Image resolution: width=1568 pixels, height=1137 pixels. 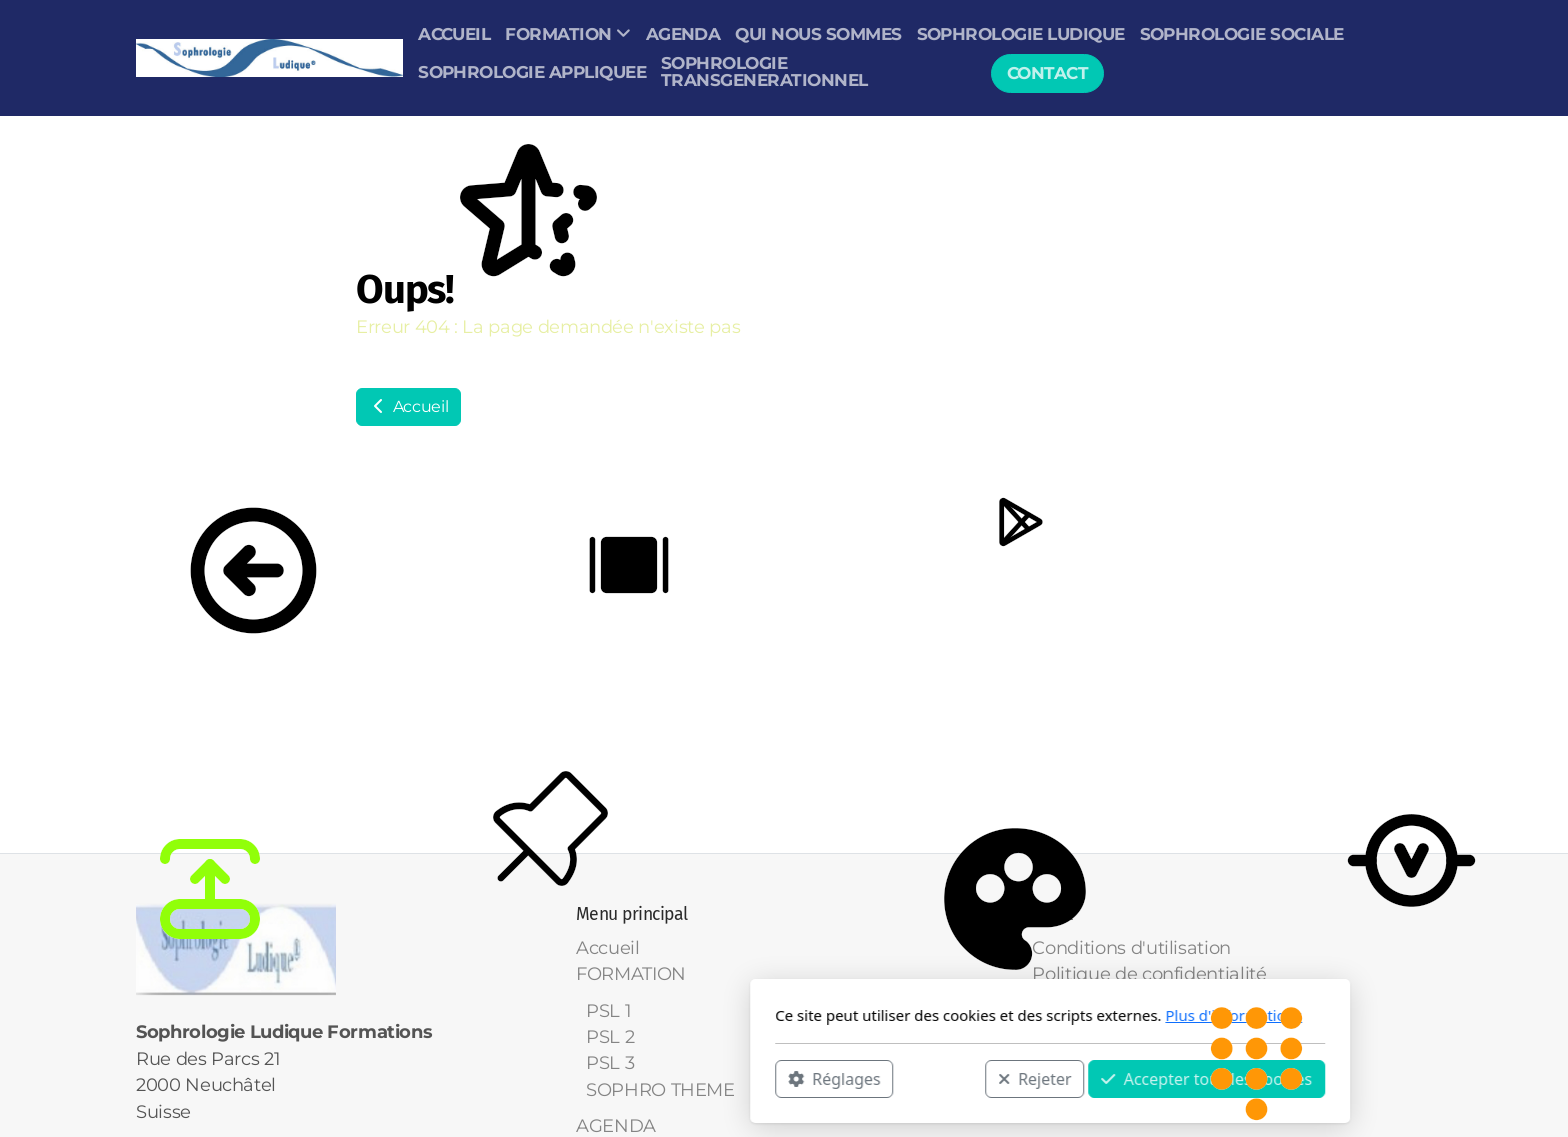 I want to click on move element to top layer, so click(x=210, y=889).